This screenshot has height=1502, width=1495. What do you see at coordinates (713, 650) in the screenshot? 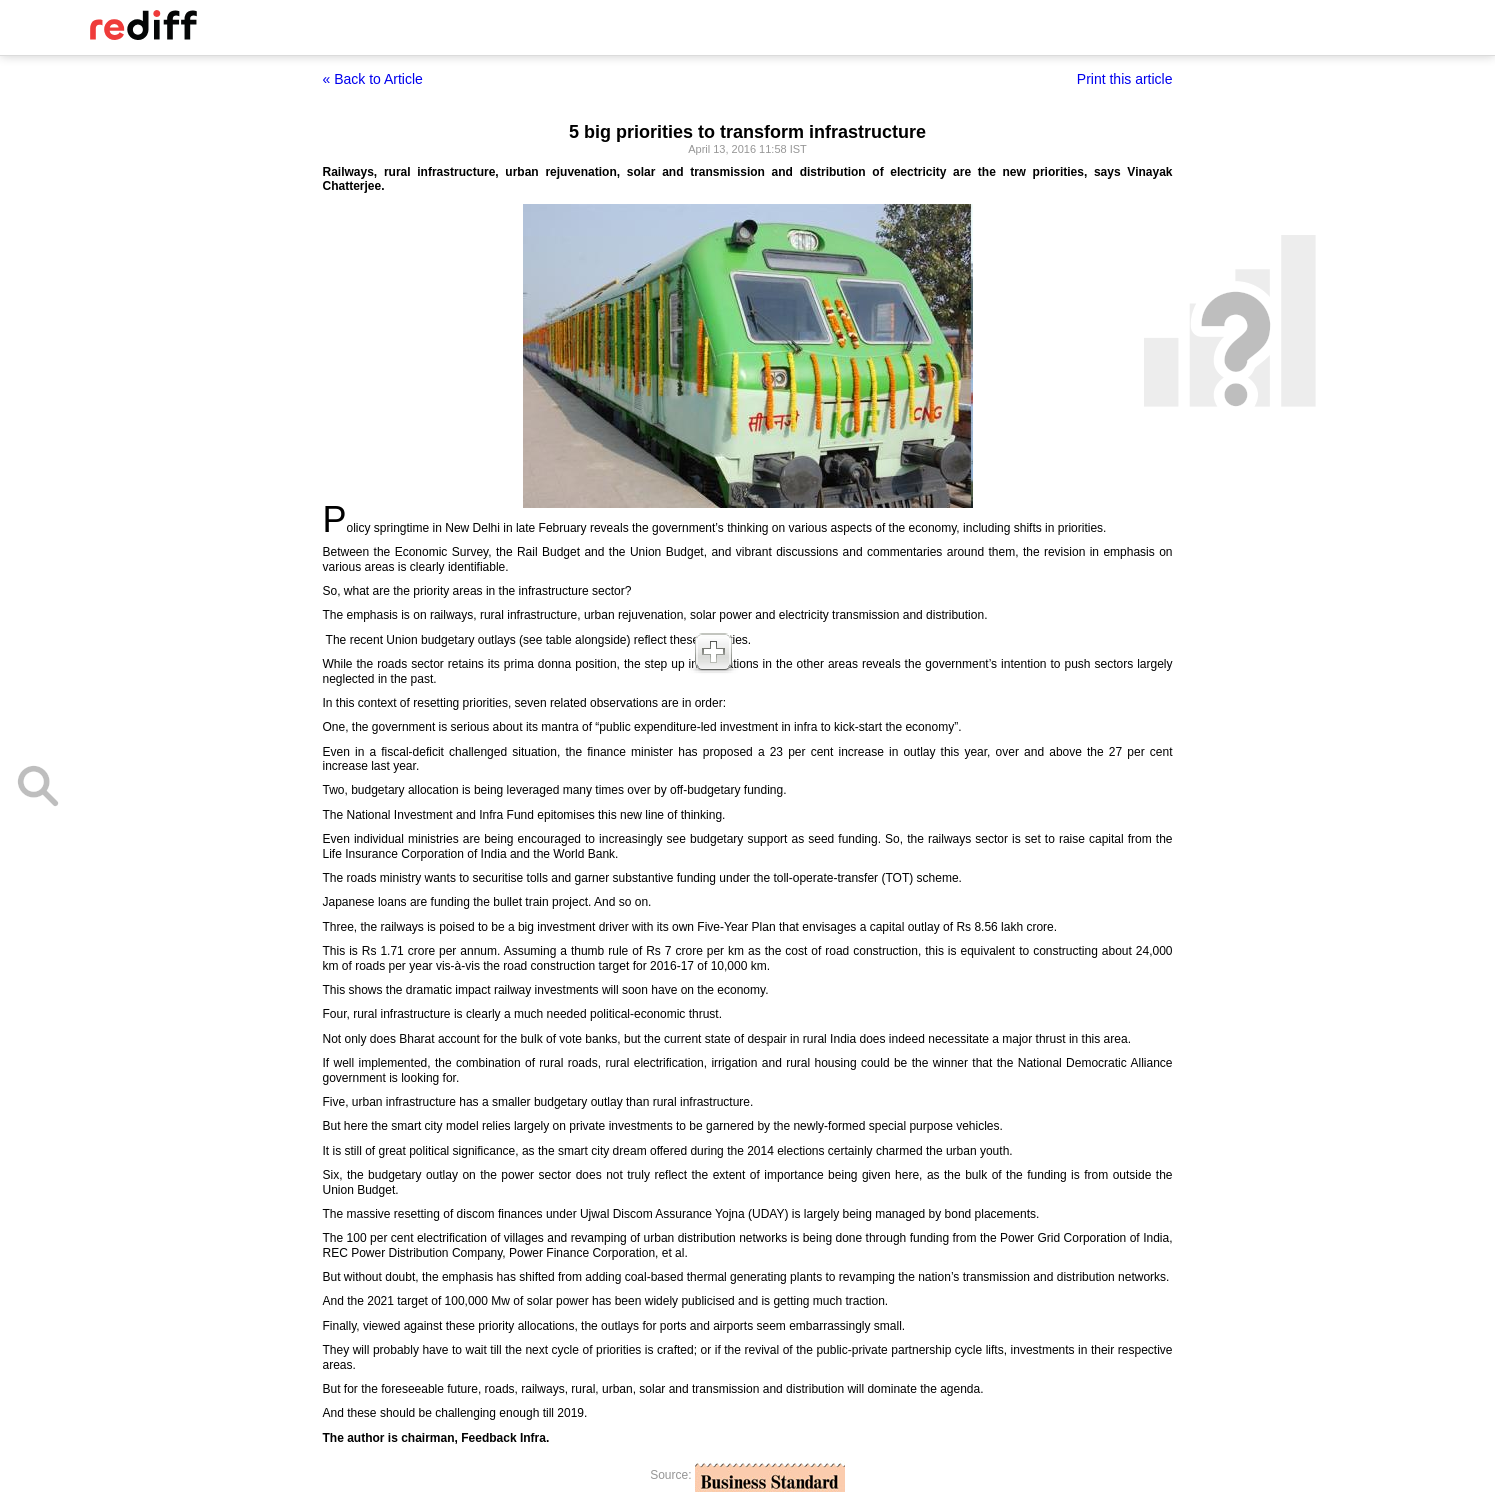
I see `zoom in to enlarge content` at bounding box center [713, 650].